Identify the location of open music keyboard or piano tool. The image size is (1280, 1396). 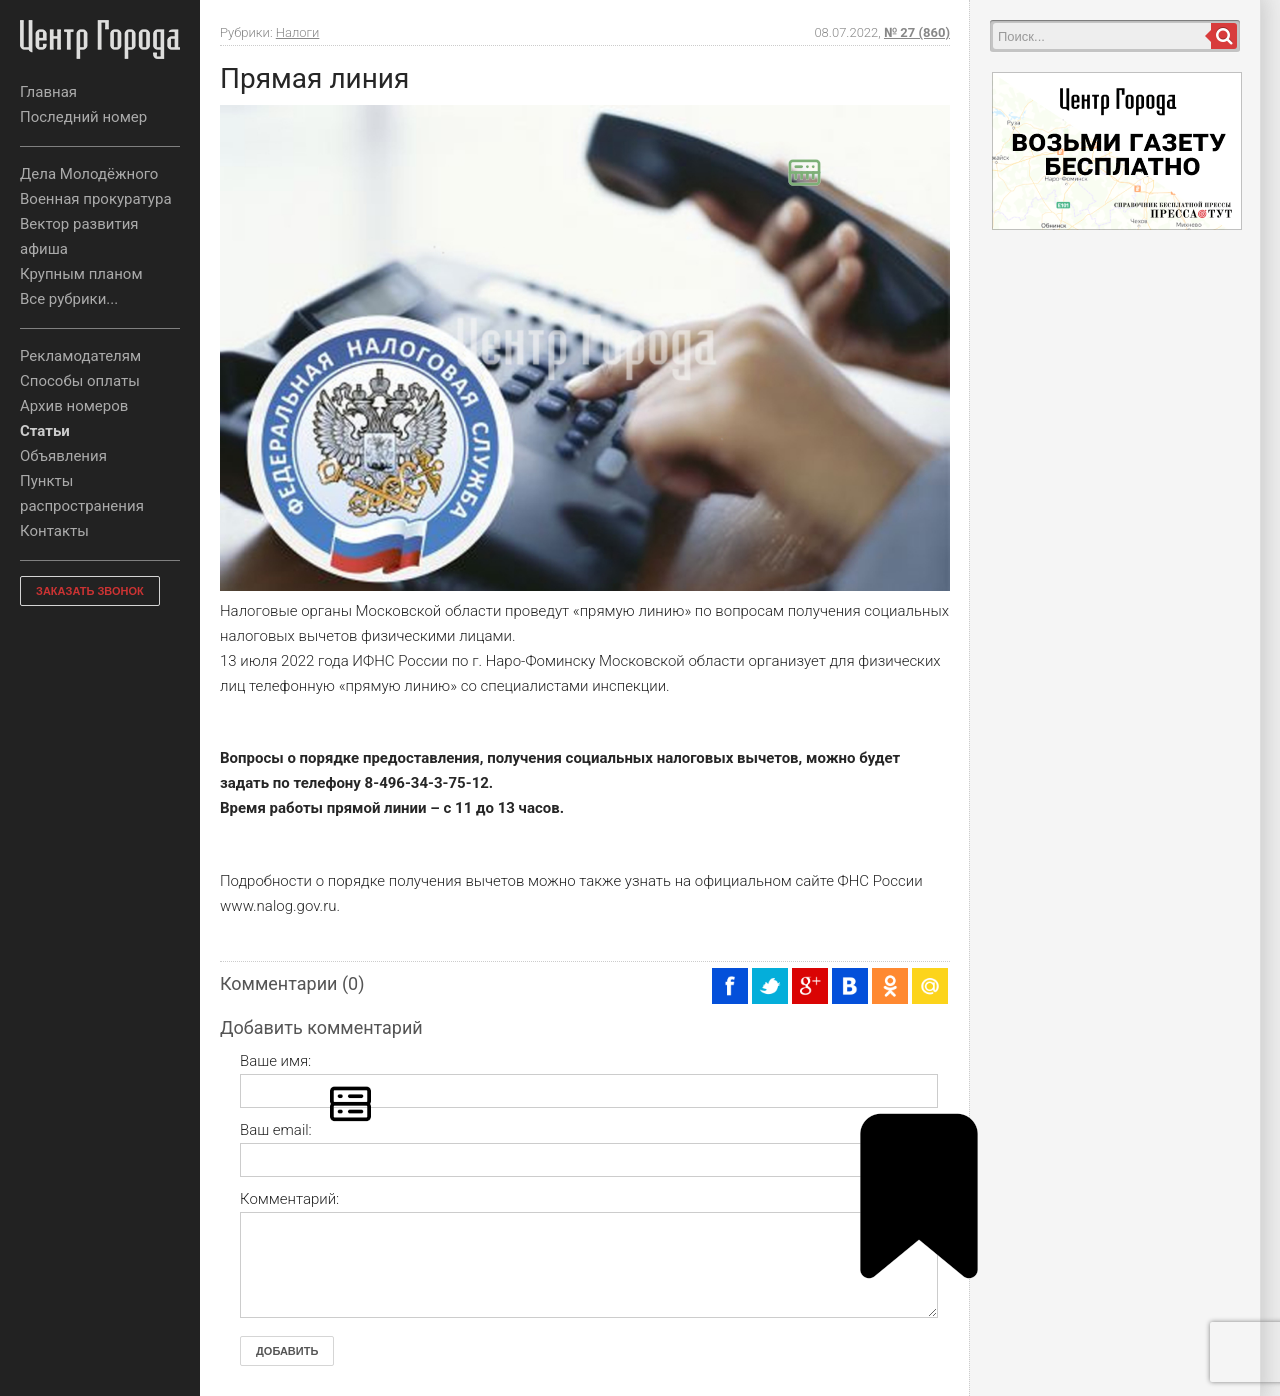
(804, 172).